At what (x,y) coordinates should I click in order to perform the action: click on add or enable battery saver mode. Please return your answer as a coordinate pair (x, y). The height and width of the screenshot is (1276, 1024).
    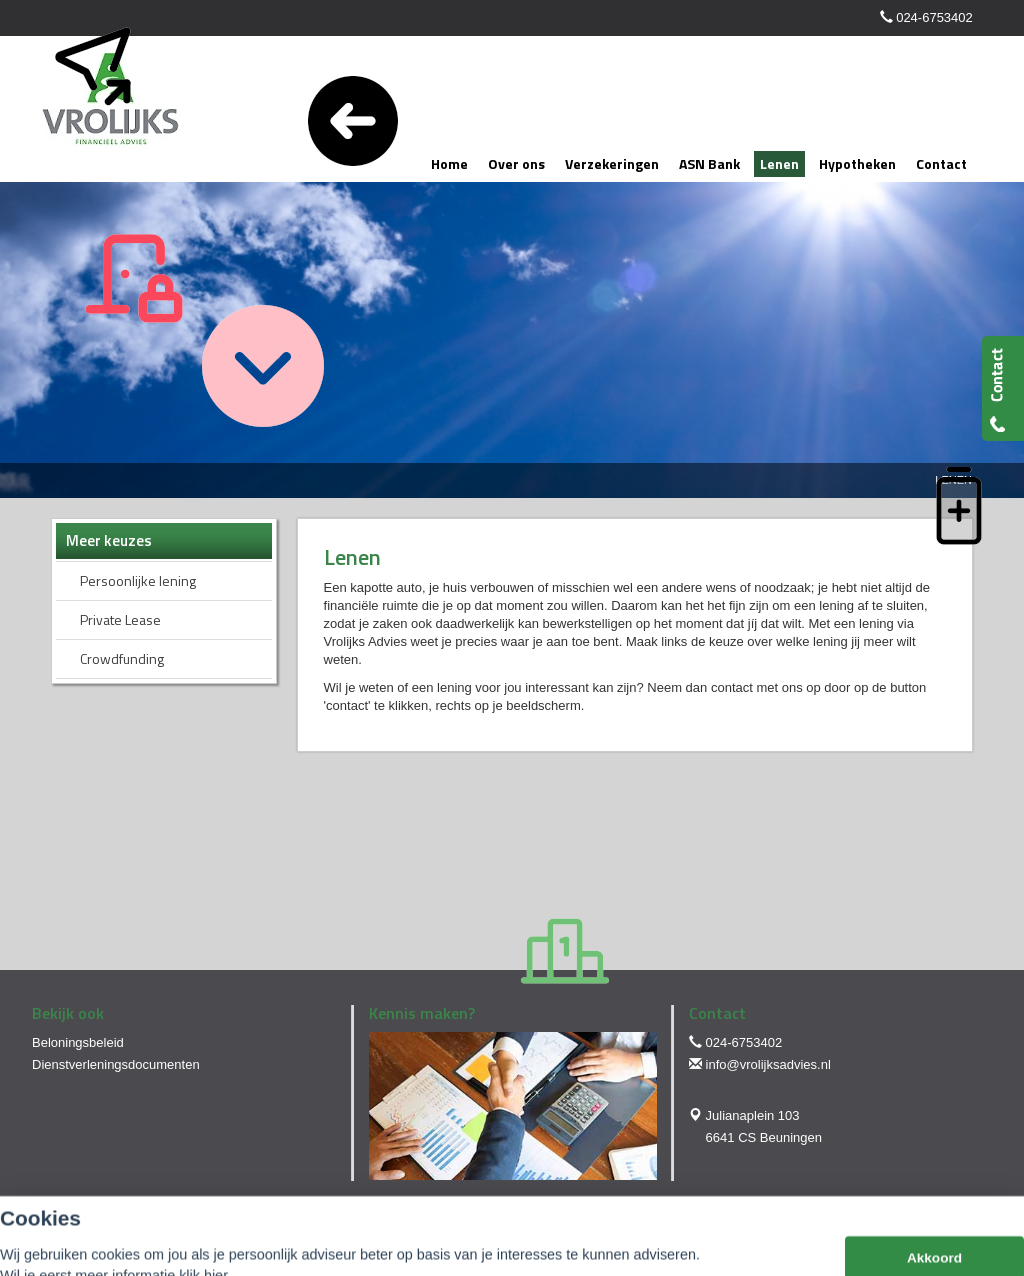
    Looking at the image, I should click on (959, 507).